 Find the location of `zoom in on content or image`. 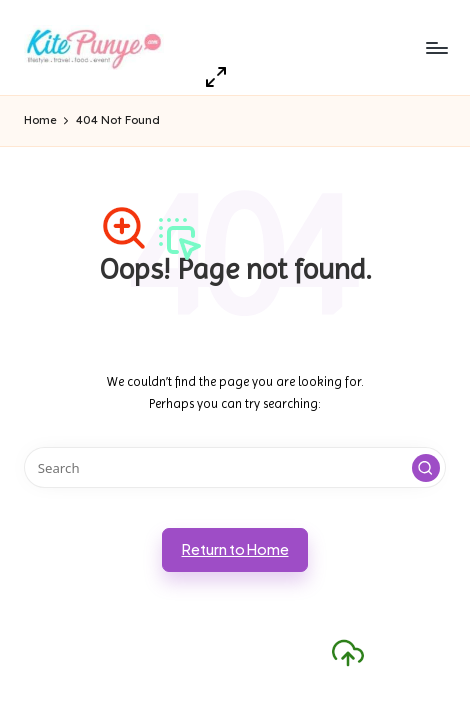

zoom in on content or image is located at coordinates (124, 228).